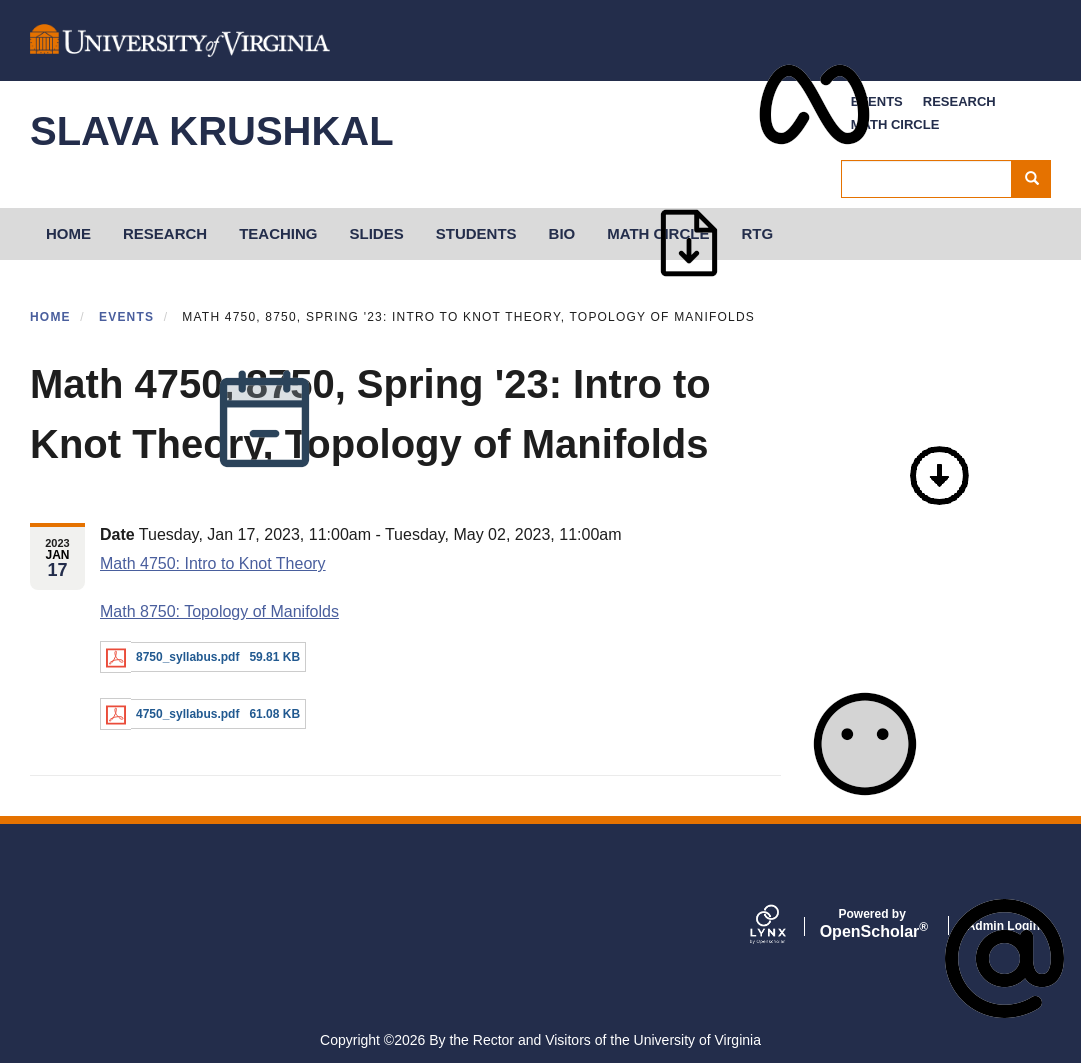 The image size is (1081, 1064). Describe the element at coordinates (939, 475) in the screenshot. I see `download file or content` at that location.